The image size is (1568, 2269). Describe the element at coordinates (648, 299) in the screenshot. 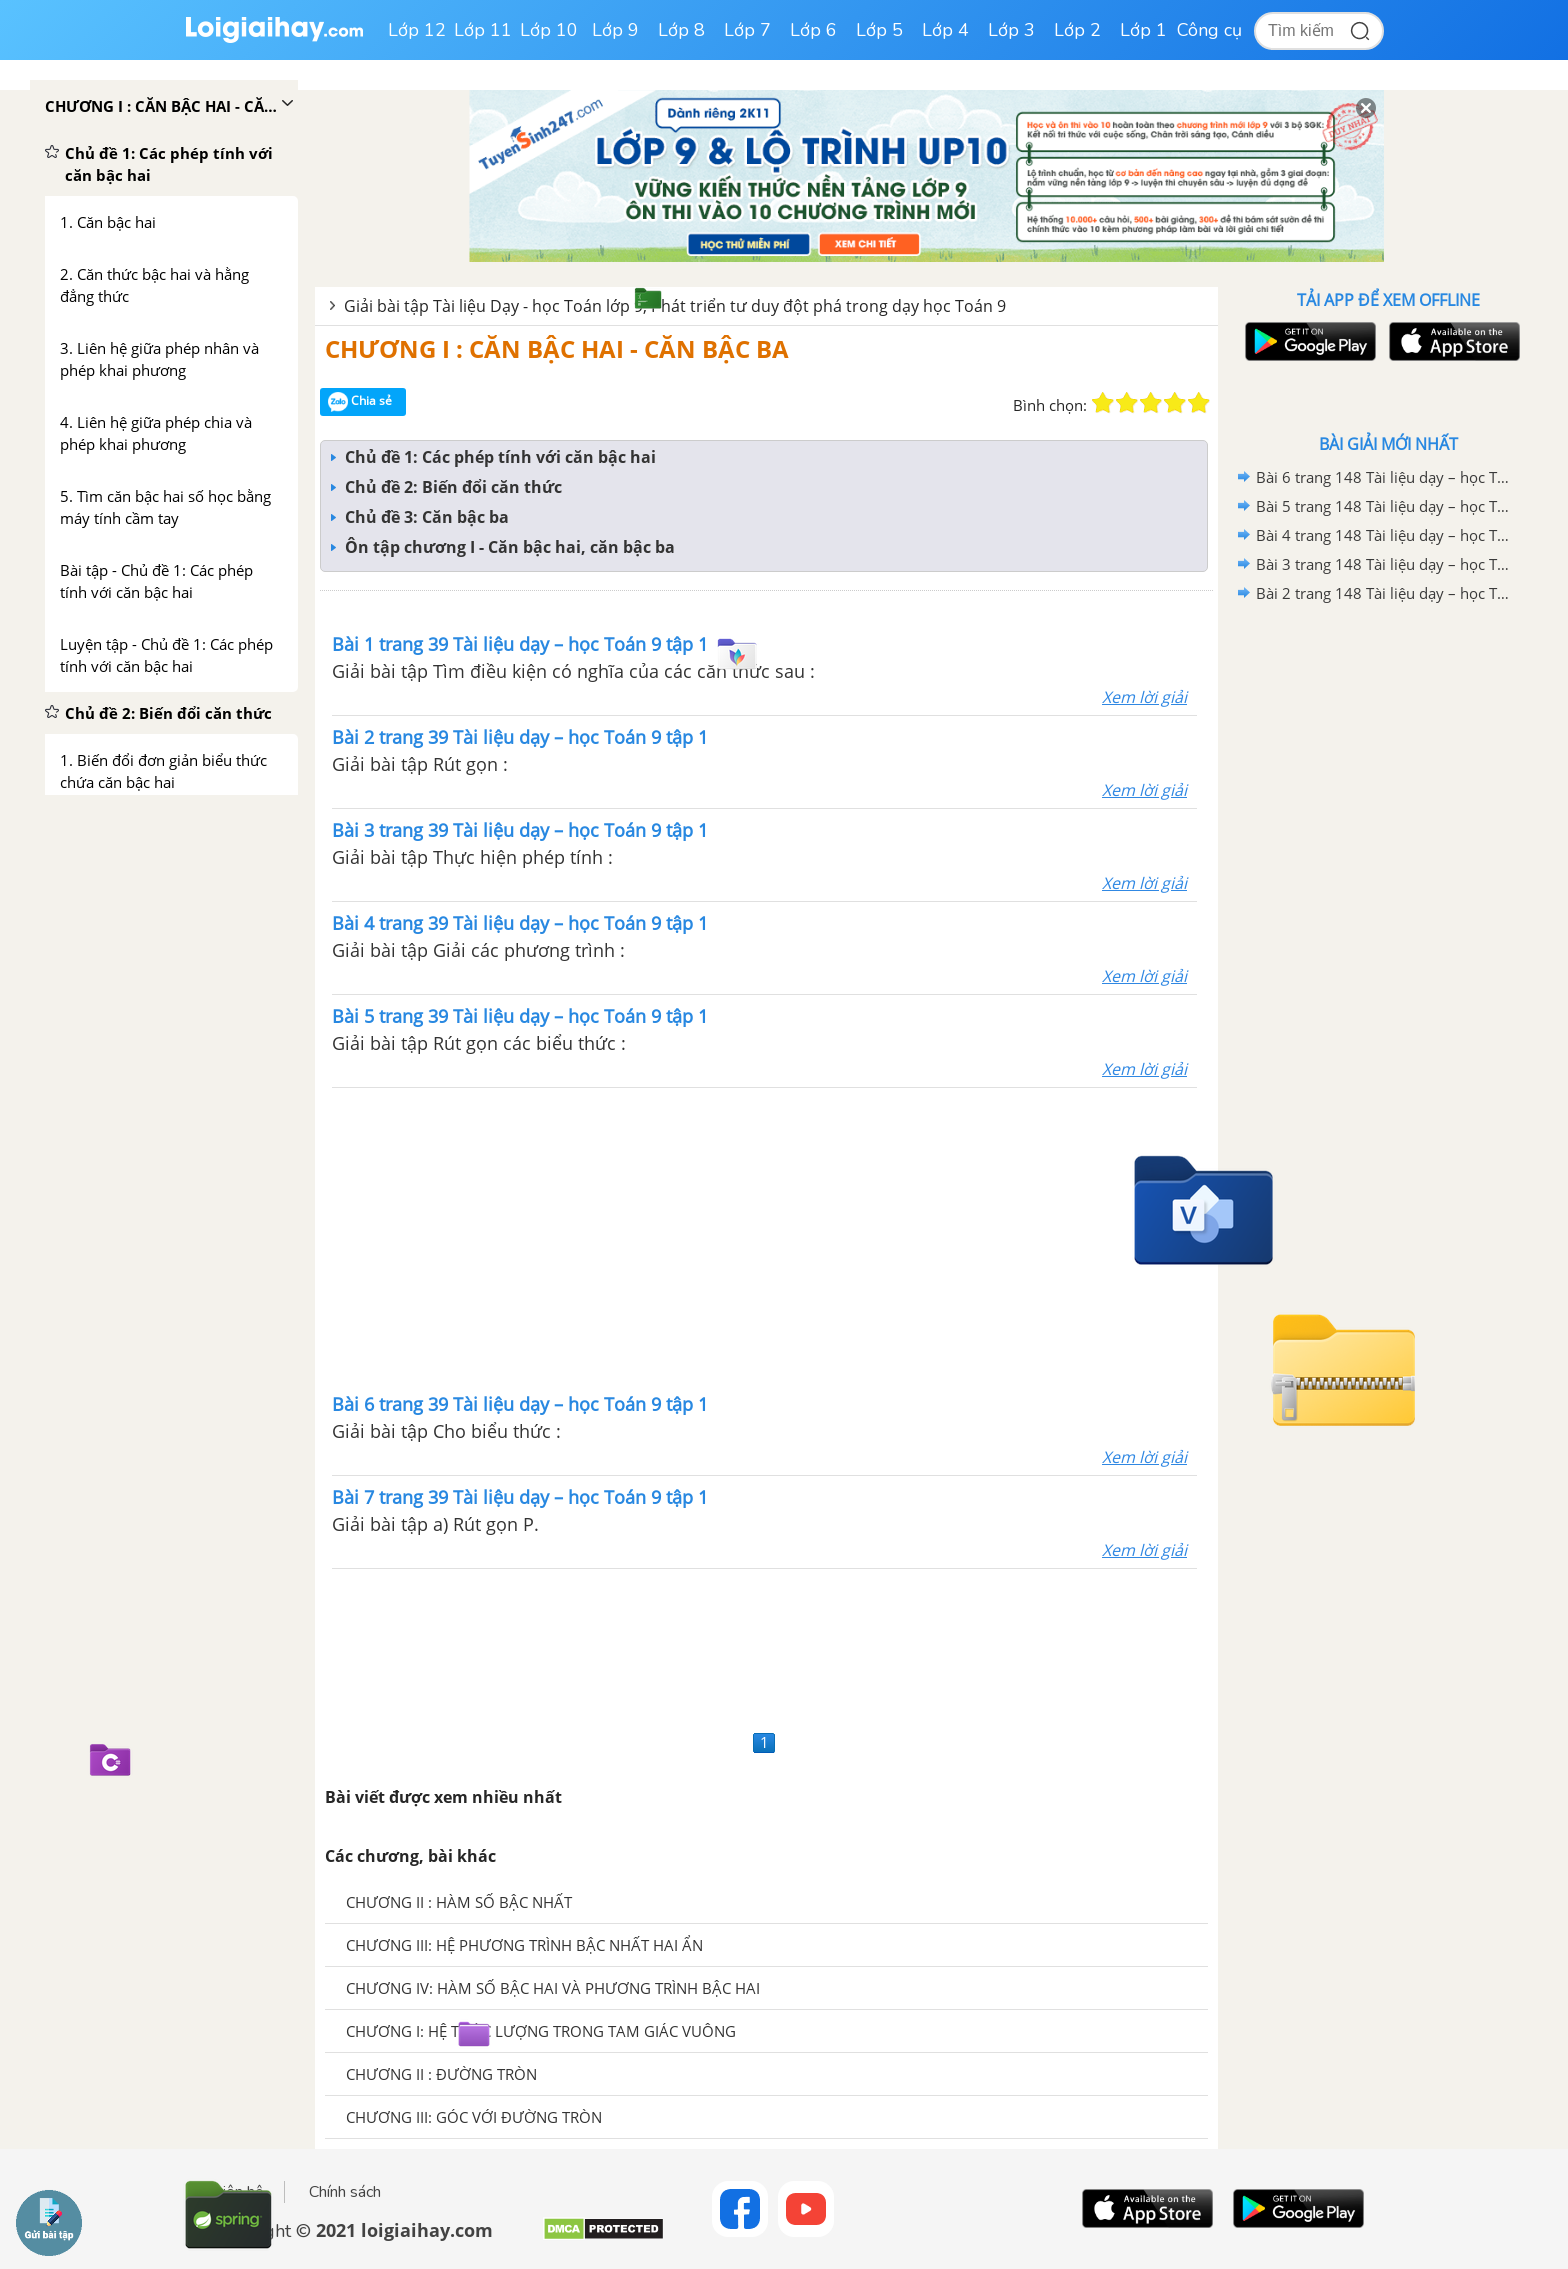

I see `folder containing windows insider or beta system files` at that location.